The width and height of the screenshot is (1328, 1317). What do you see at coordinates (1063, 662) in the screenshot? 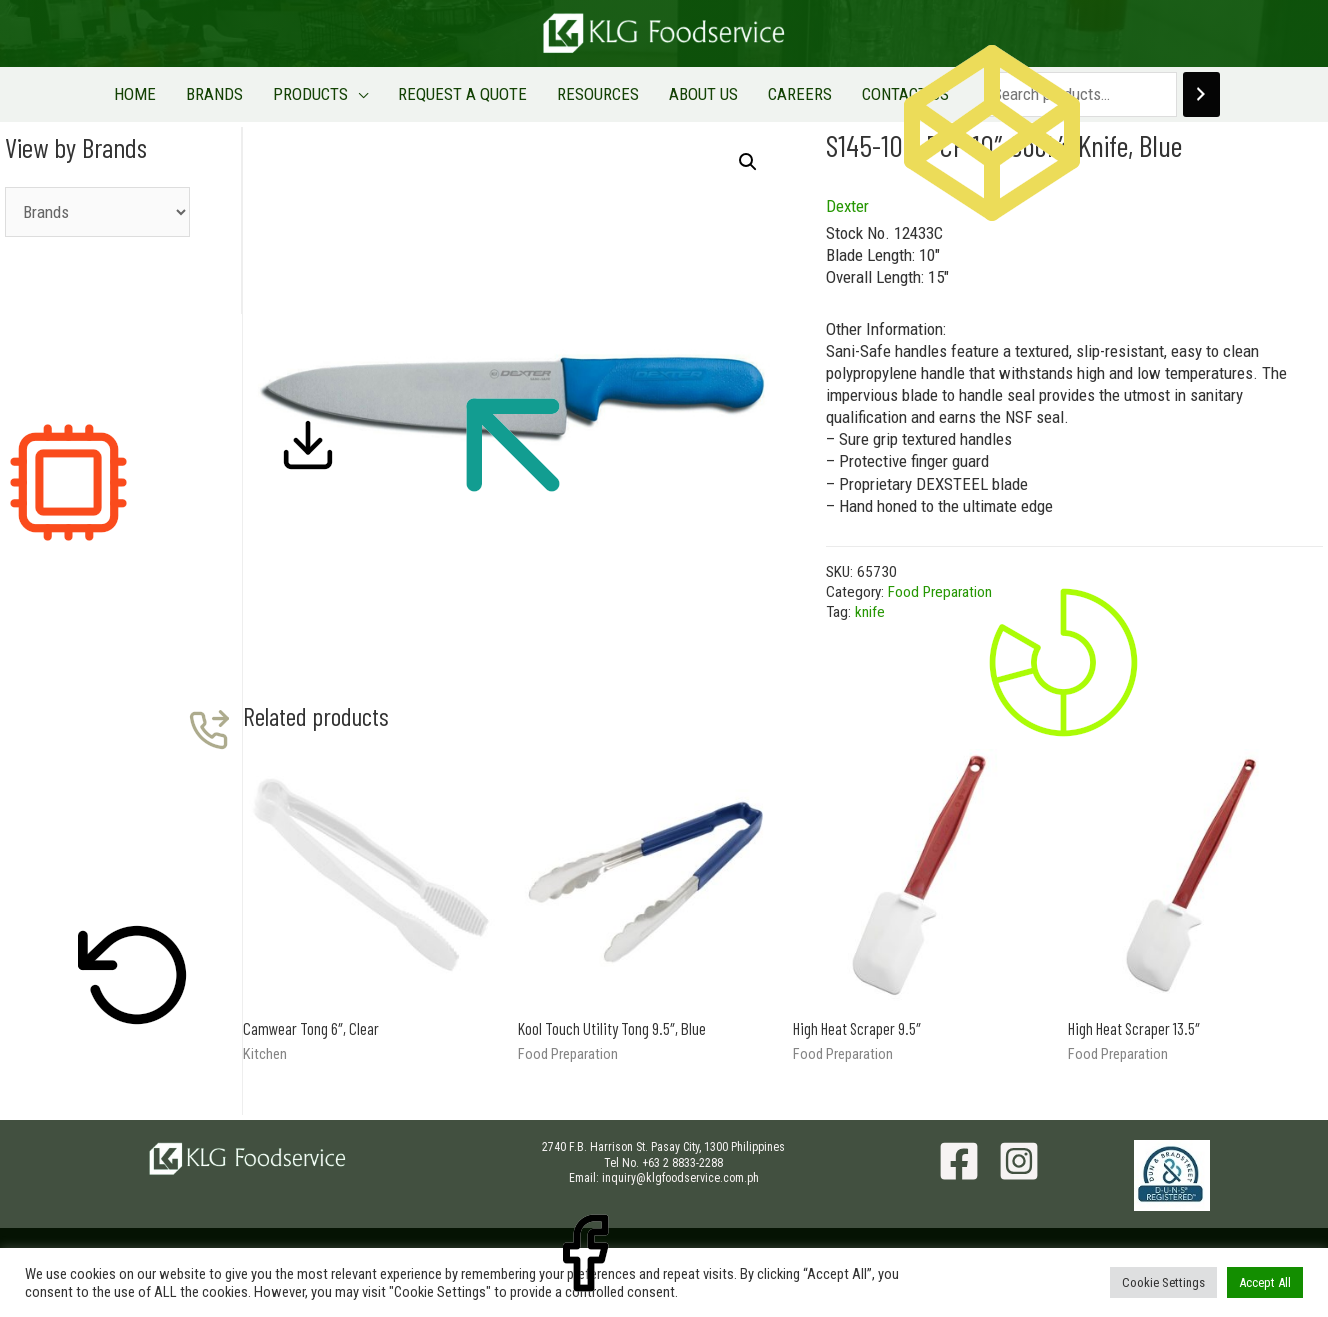
I see `view analytics or statistics breakdown` at bounding box center [1063, 662].